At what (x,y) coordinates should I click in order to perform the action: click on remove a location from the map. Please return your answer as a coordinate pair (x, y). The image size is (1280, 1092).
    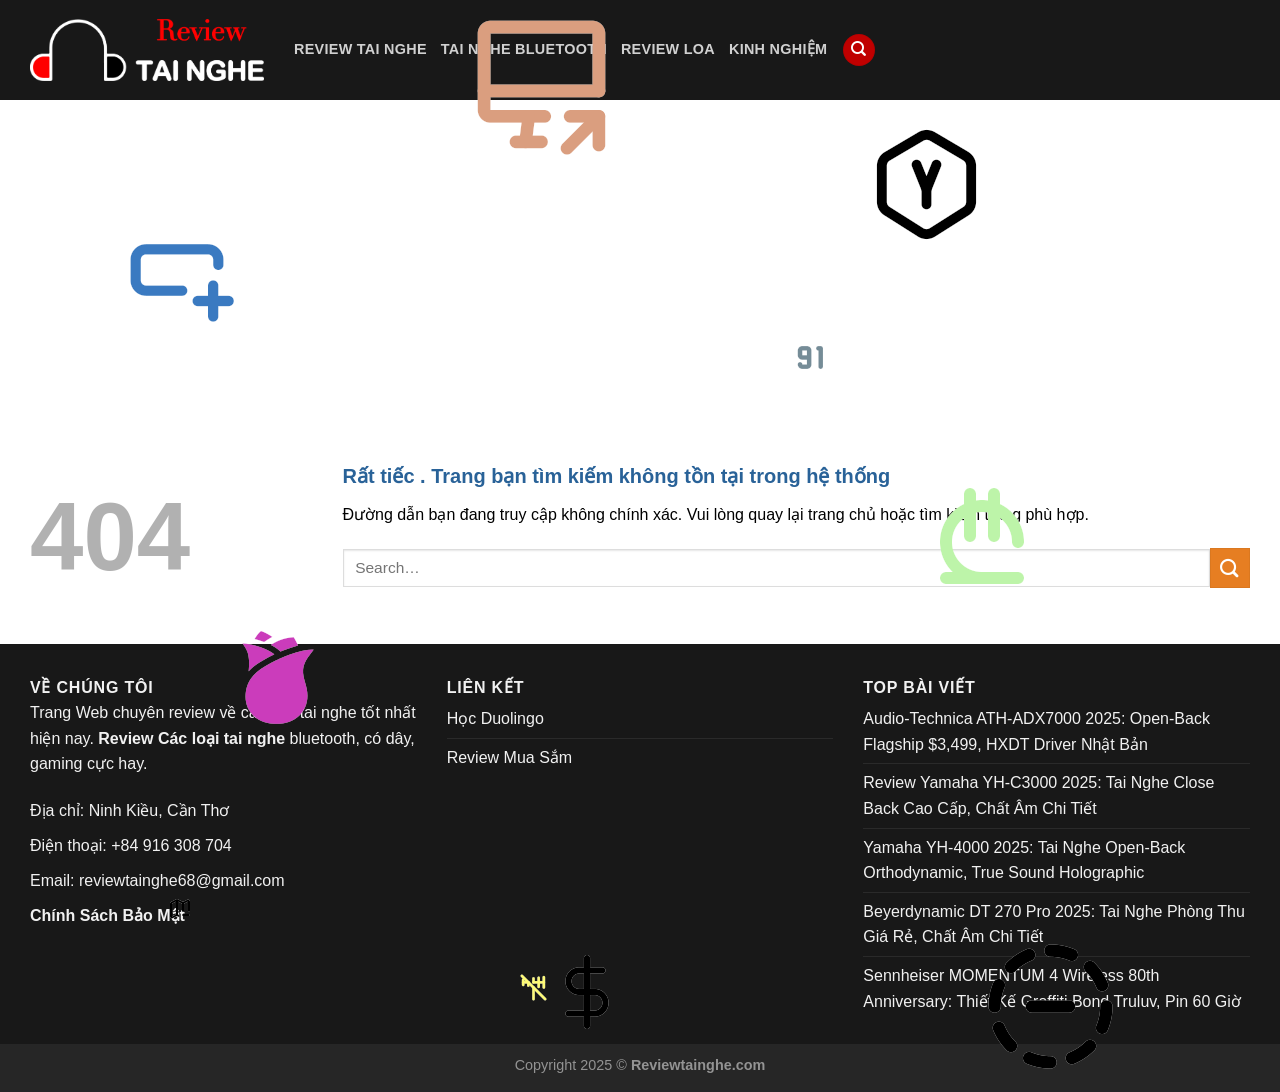
    Looking at the image, I should click on (180, 909).